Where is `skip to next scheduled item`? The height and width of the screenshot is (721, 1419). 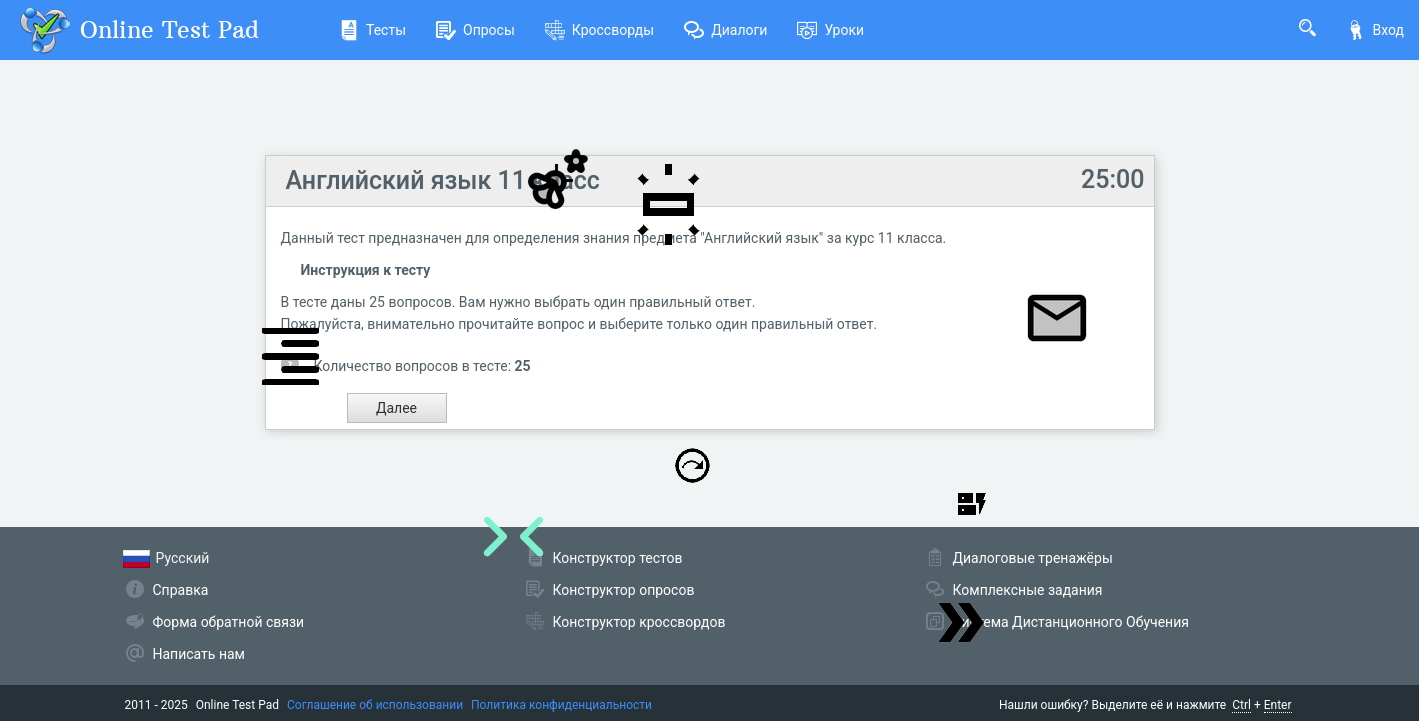 skip to next scheduled item is located at coordinates (692, 465).